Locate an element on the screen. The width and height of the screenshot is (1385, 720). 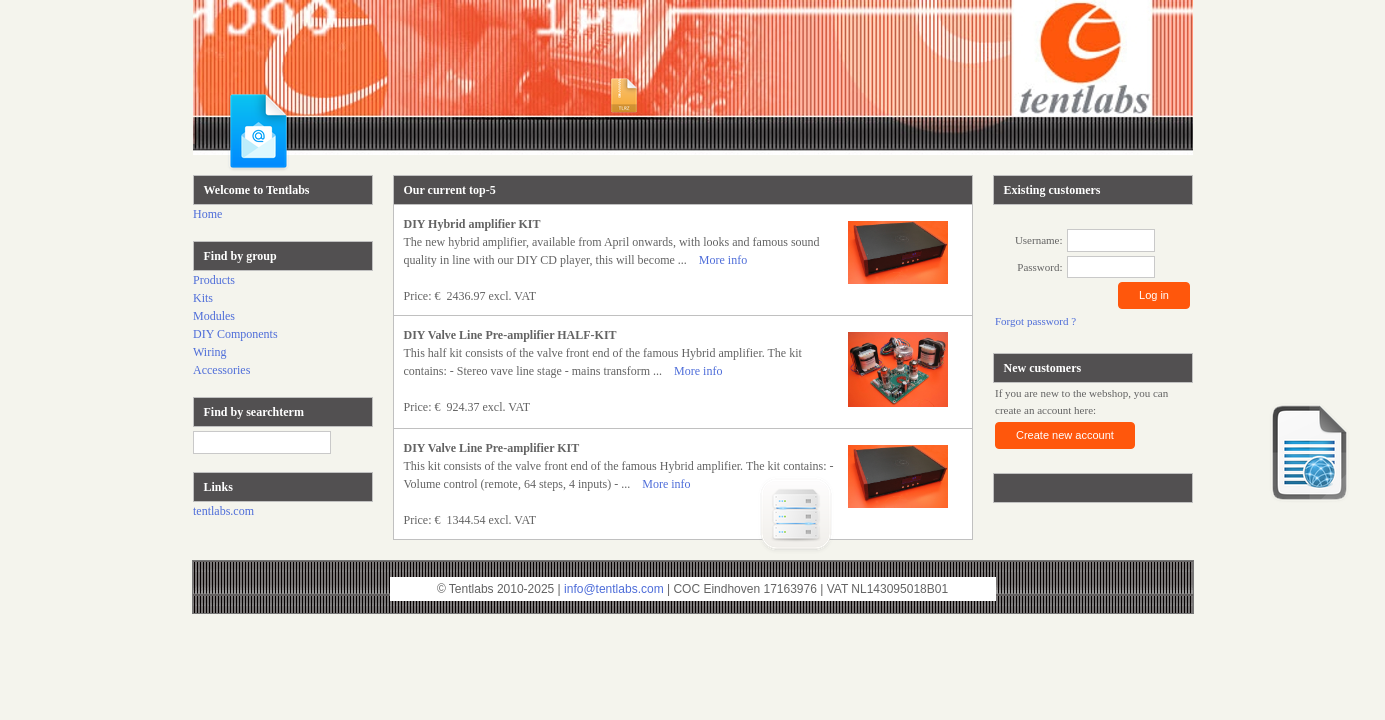
open a web document file is located at coordinates (1309, 452).